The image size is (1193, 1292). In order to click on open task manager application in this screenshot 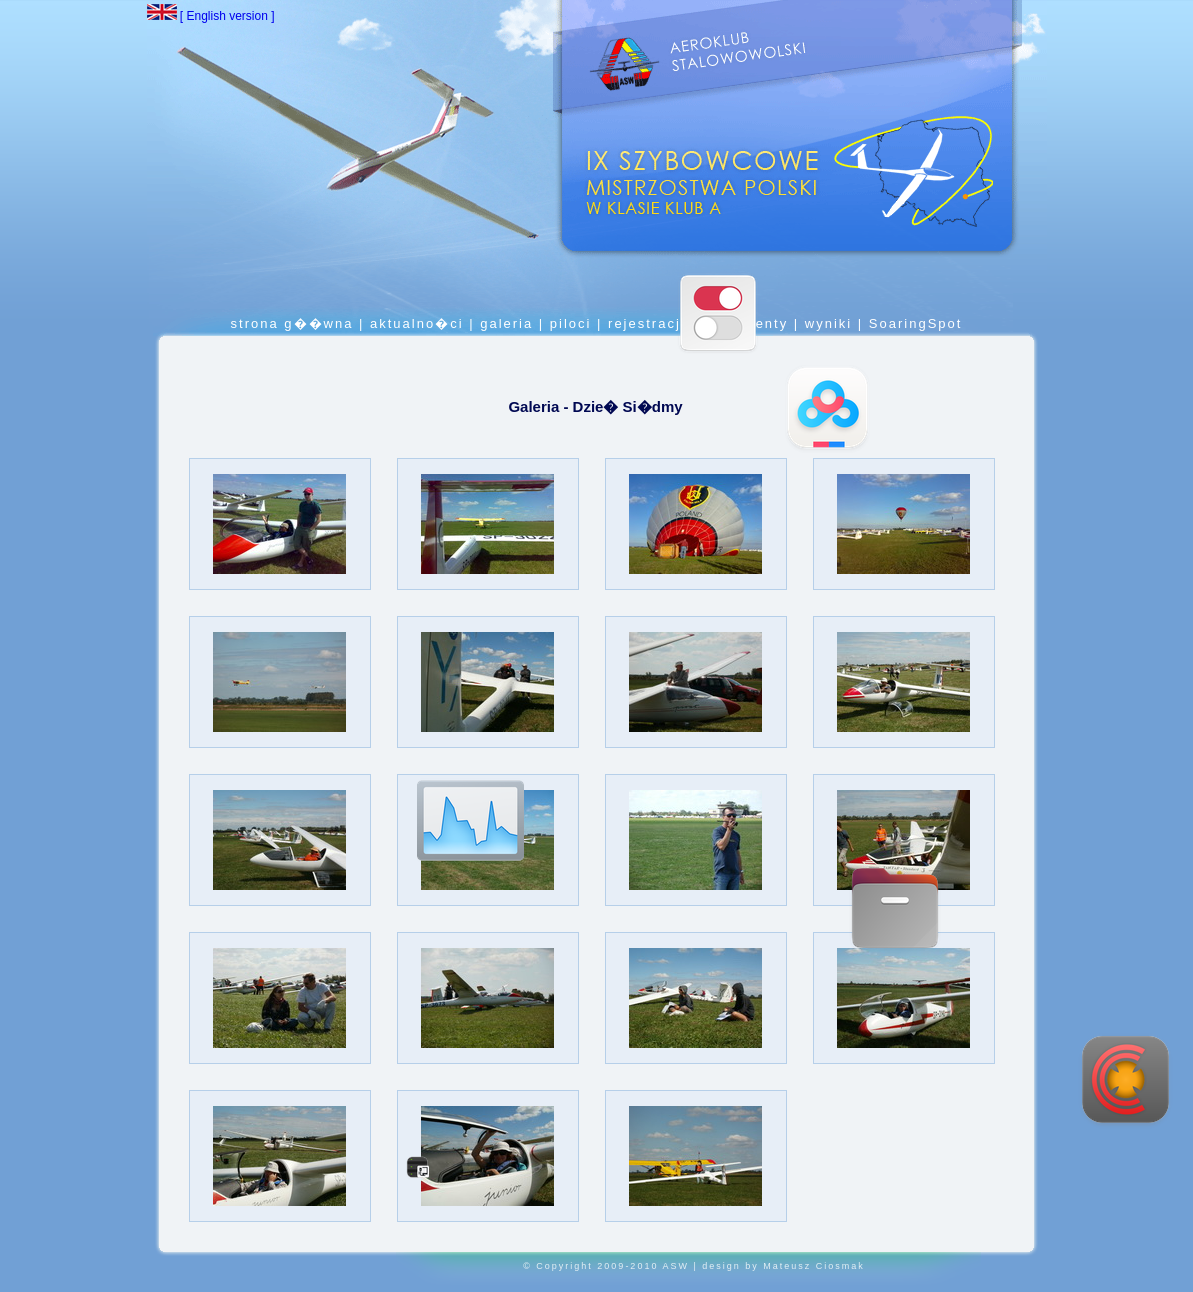, I will do `click(470, 820)`.